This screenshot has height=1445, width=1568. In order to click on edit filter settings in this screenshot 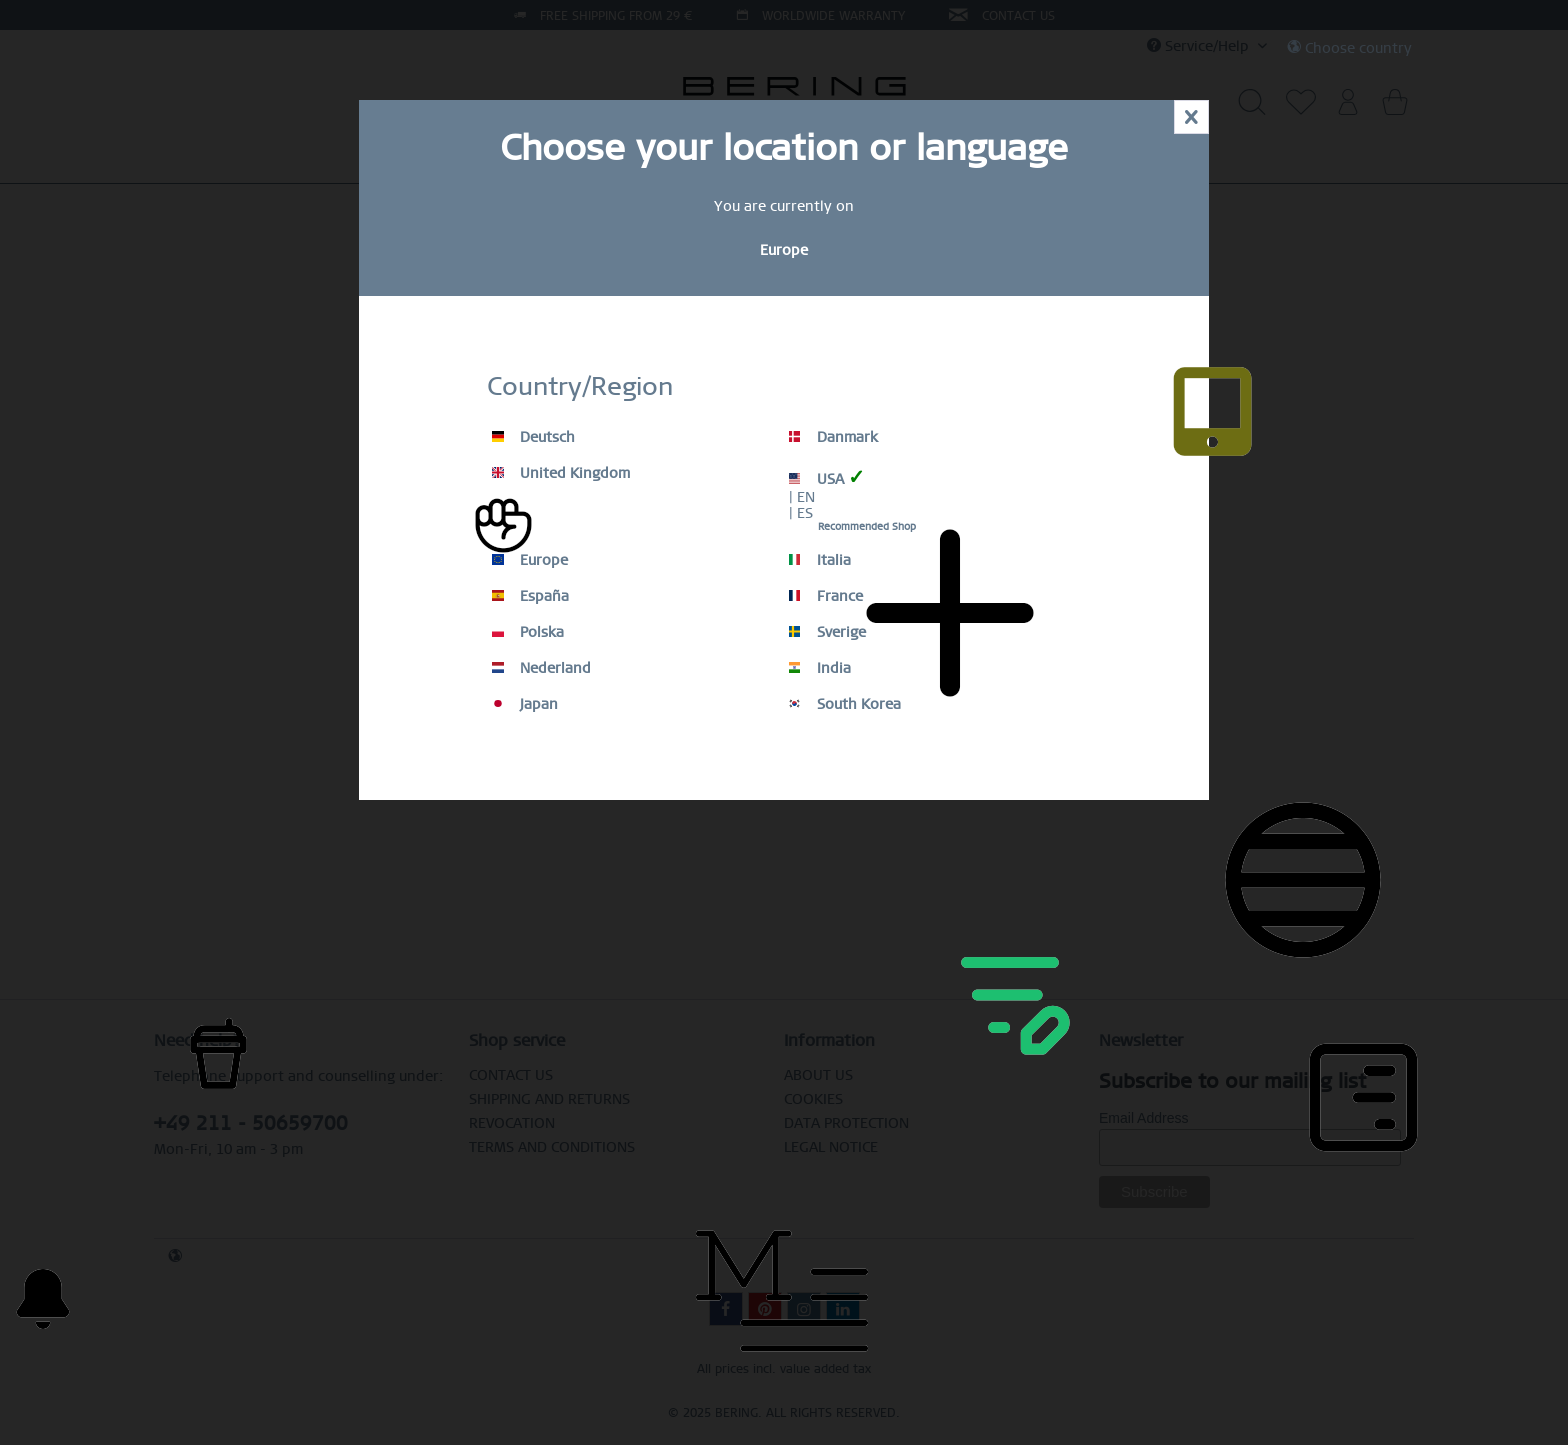, I will do `click(1010, 995)`.